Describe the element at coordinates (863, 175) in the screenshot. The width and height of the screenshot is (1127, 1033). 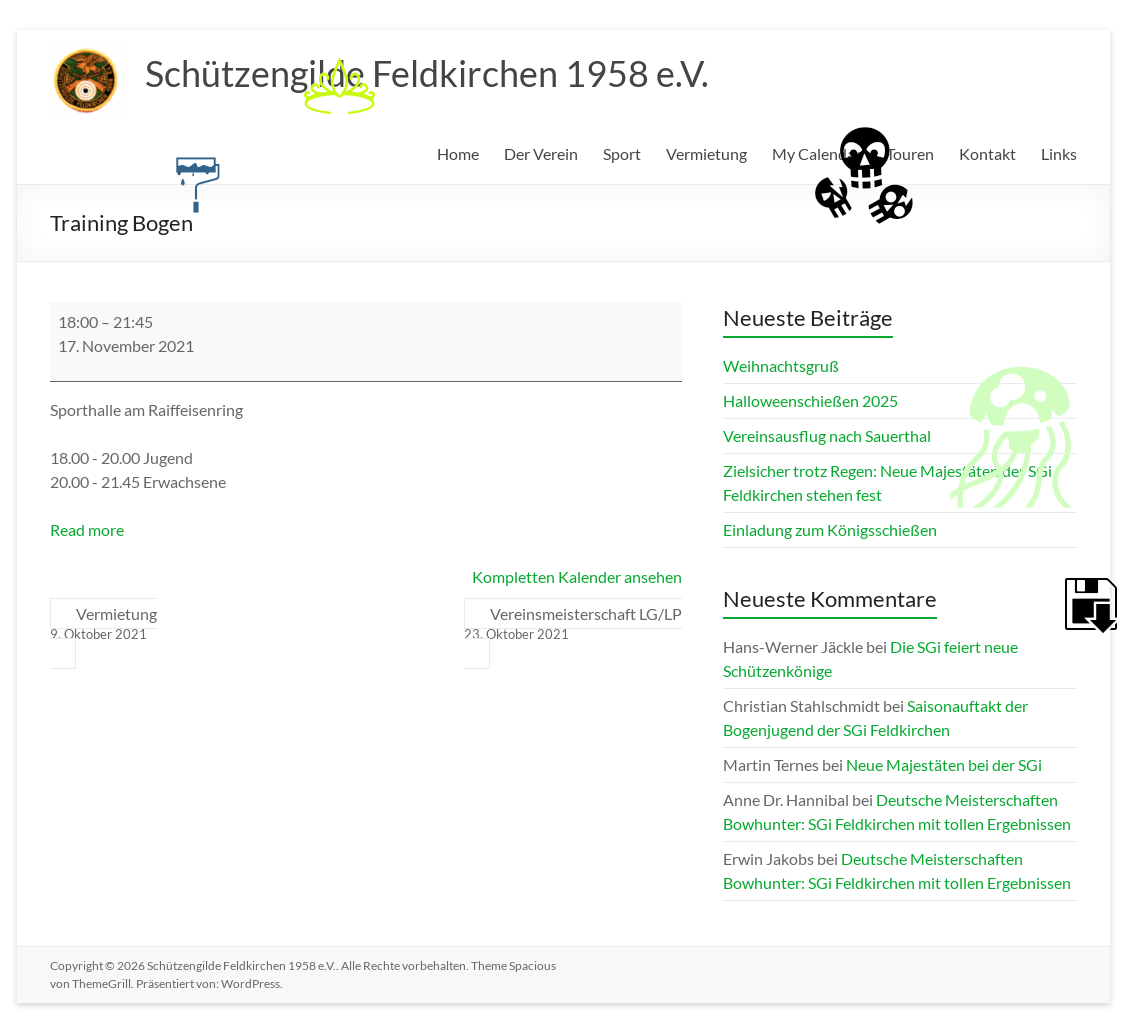
I see `indicates extreme danger or deadly hazard` at that location.